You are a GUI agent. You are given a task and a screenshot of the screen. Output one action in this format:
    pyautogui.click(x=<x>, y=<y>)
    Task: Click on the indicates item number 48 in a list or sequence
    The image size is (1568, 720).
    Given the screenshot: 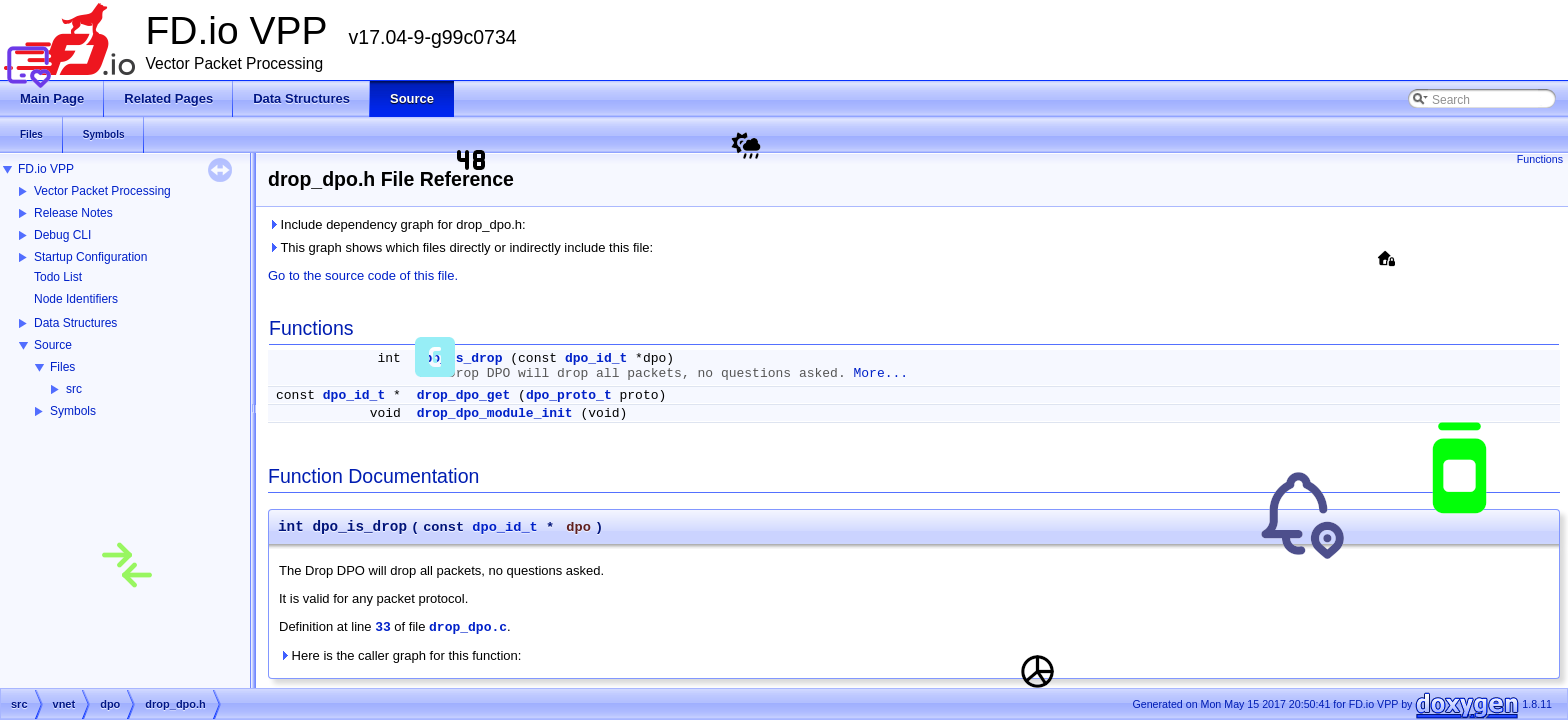 What is the action you would take?
    pyautogui.click(x=471, y=160)
    